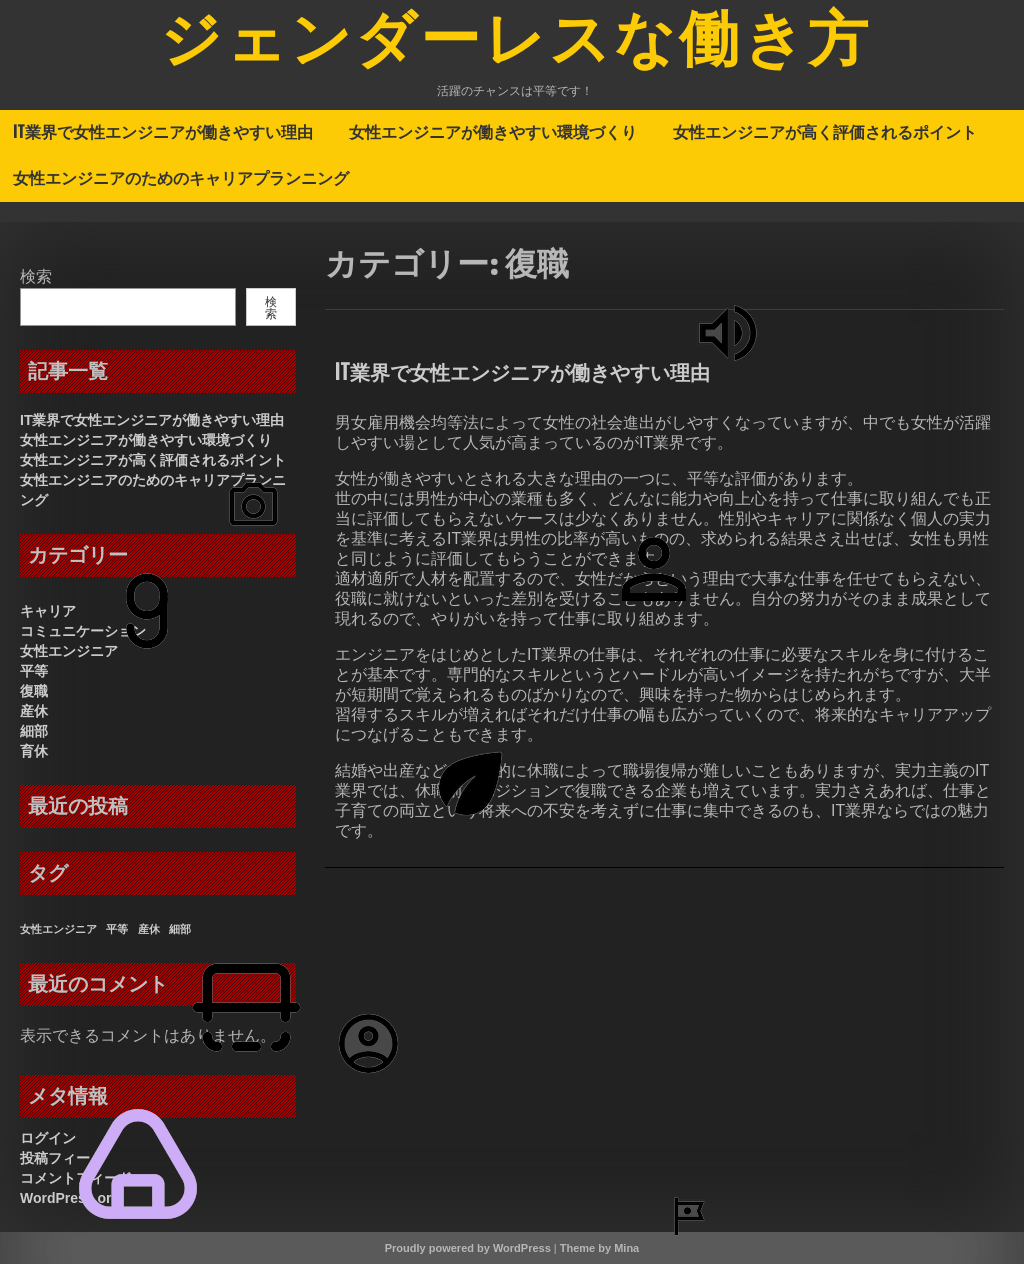 The image size is (1024, 1264). What do you see at coordinates (687, 1216) in the screenshot?
I see `start a guided tour or walkthrough` at bounding box center [687, 1216].